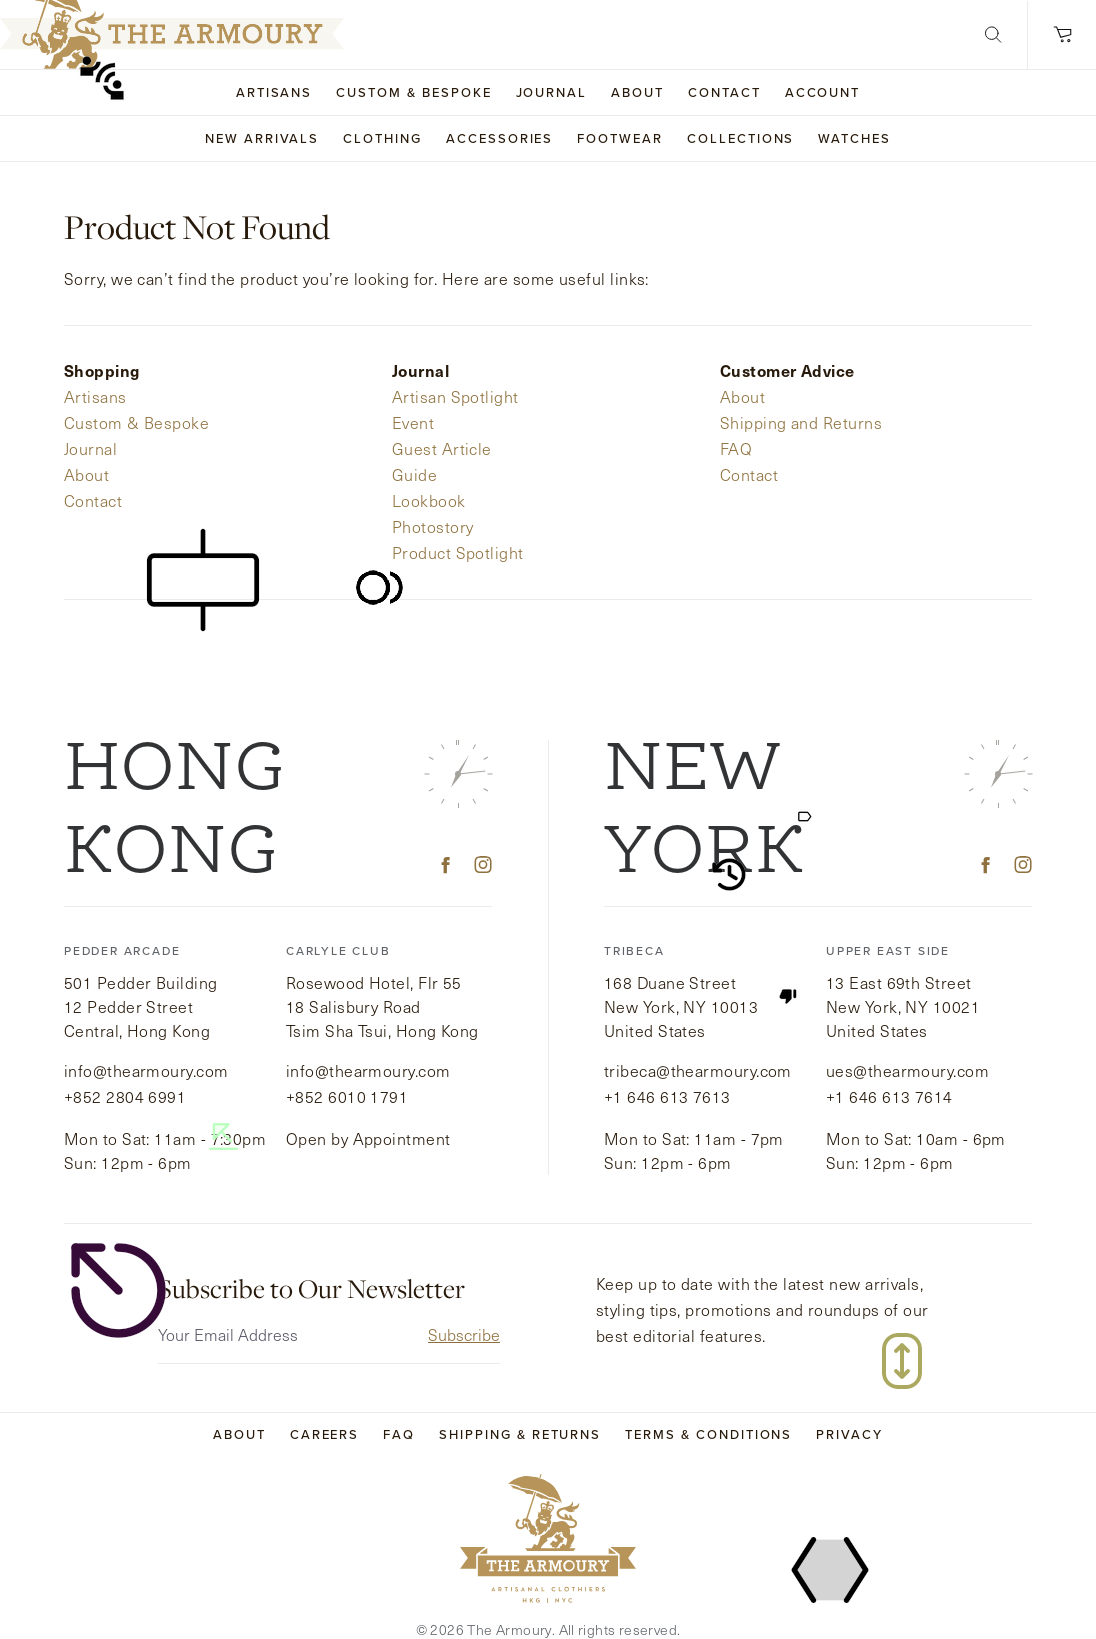 The image size is (1096, 1639). What do you see at coordinates (222, 1136) in the screenshot?
I see `navigate to the top-left or beginning of content` at bounding box center [222, 1136].